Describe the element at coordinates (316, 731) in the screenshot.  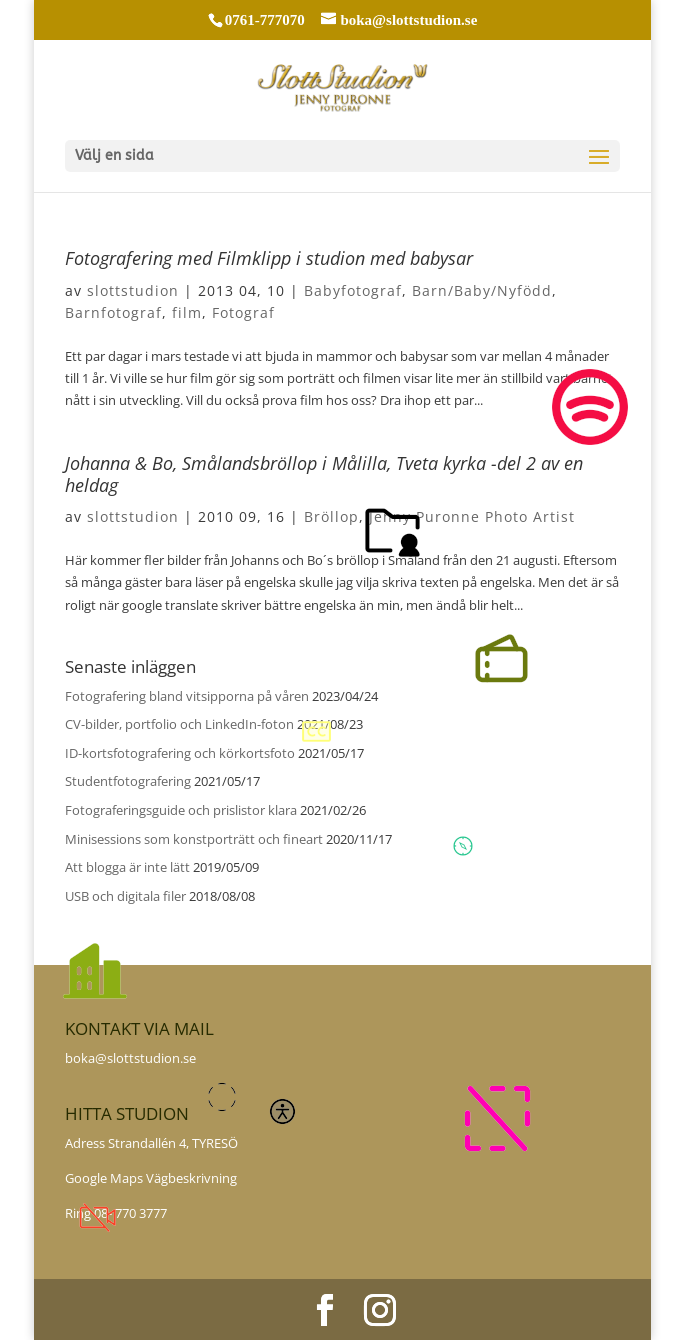
I see `enable closed captions for video content` at that location.